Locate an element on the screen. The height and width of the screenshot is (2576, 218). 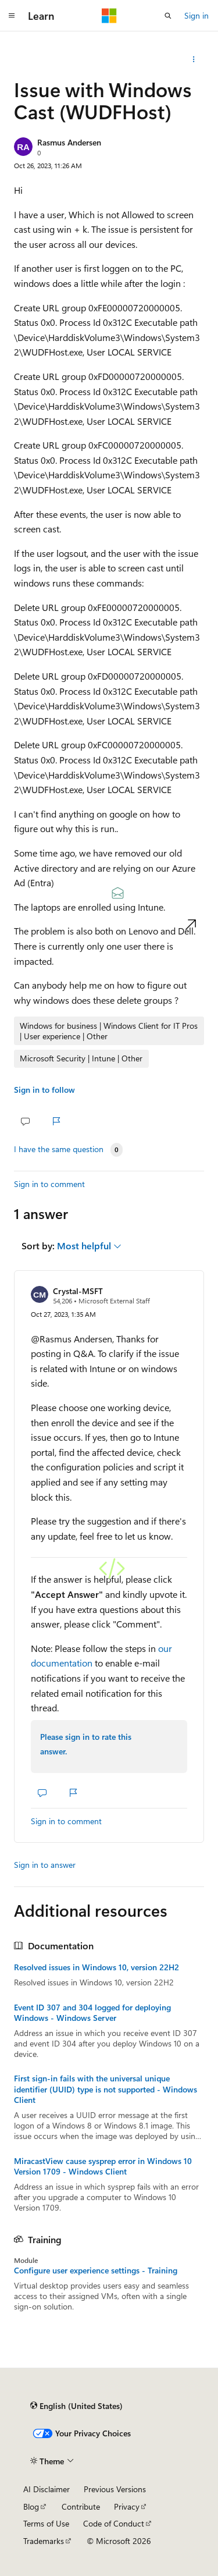
view or edit source code is located at coordinates (112, 1568).